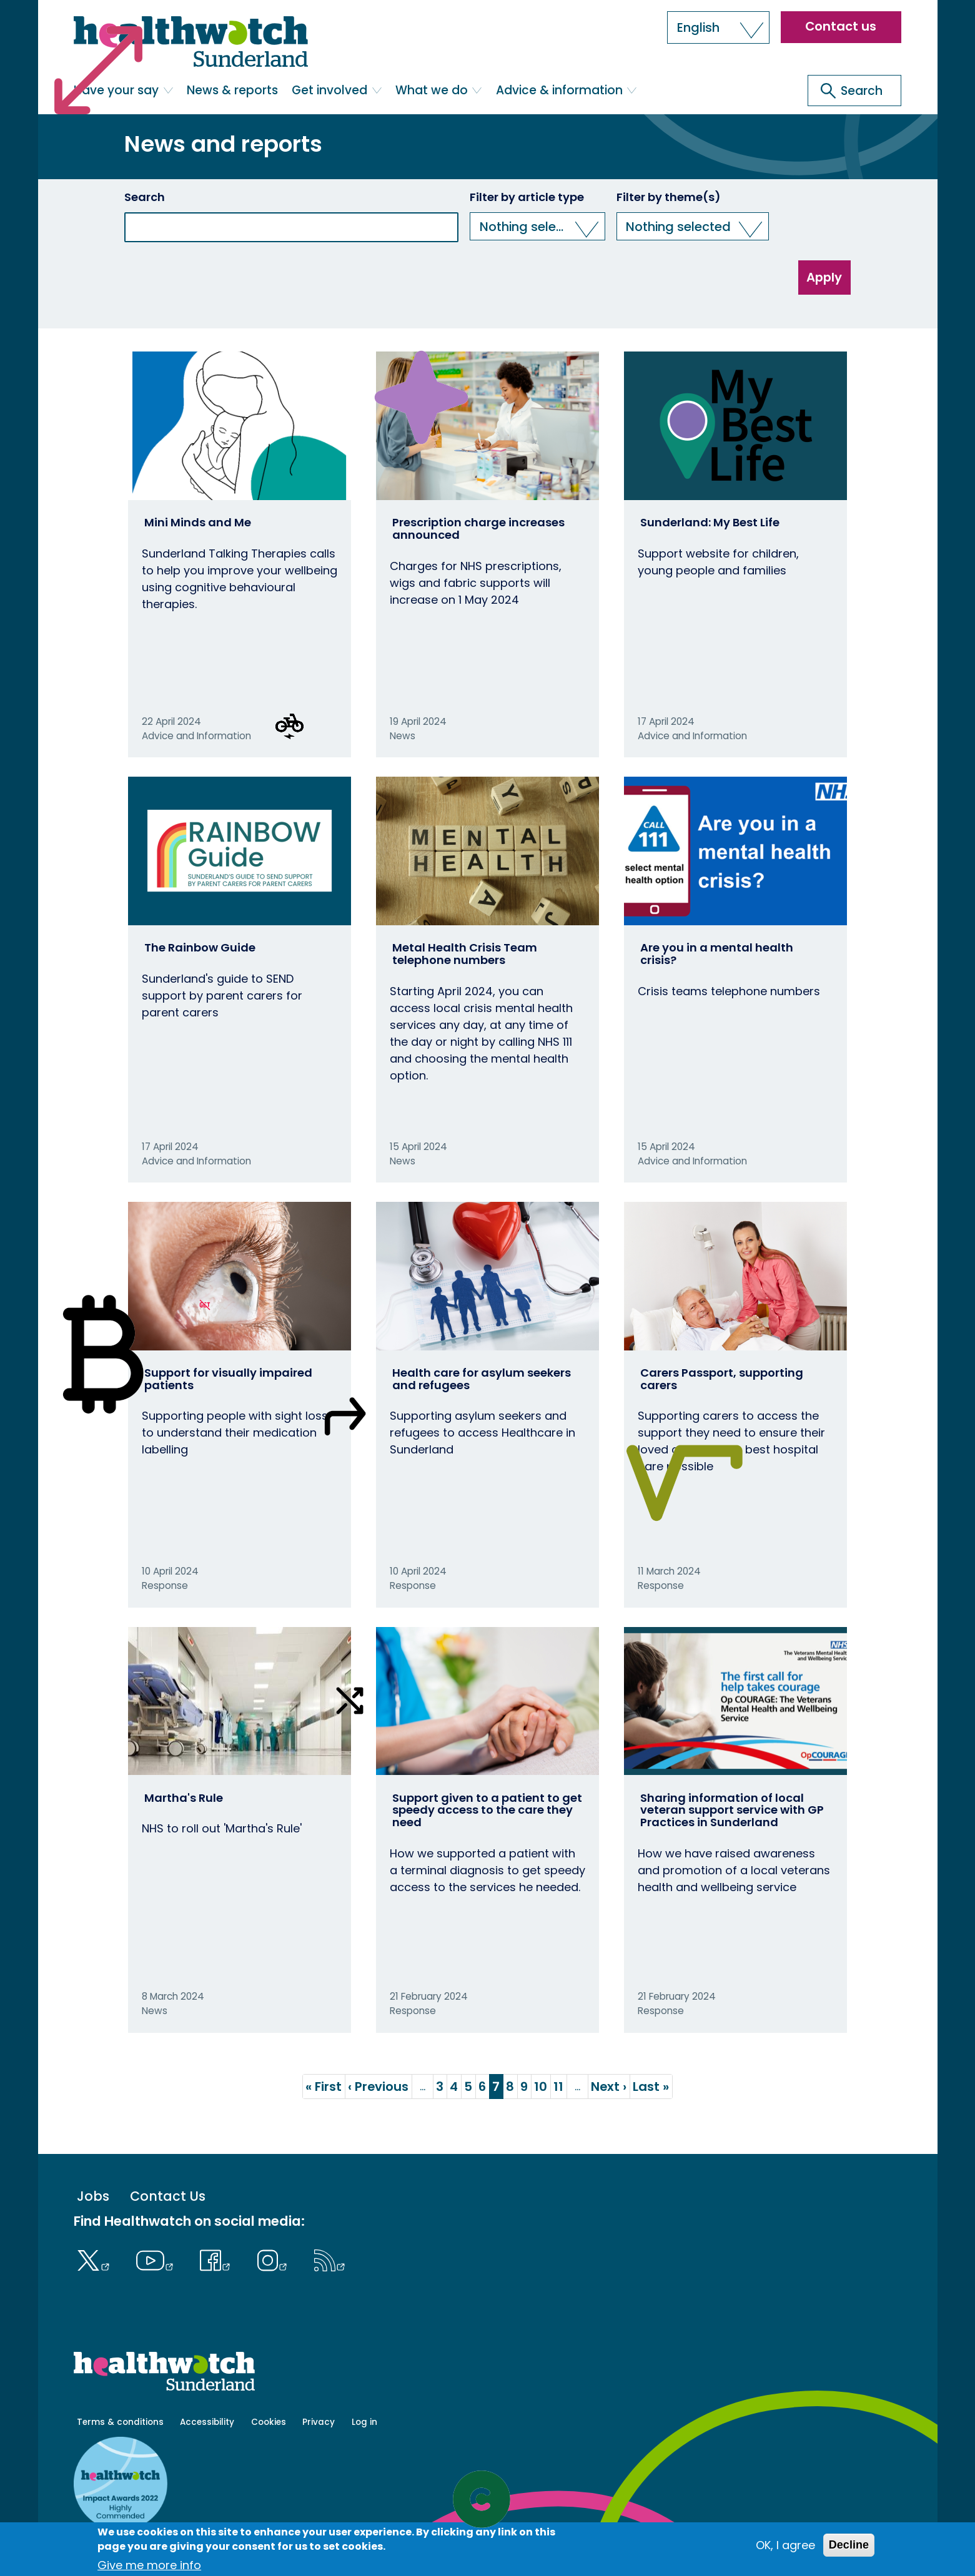 Image resolution: width=975 pixels, height=2576 pixels. Describe the element at coordinates (344, 1416) in the screenshot. I see `share content or forward to another user` at that location.